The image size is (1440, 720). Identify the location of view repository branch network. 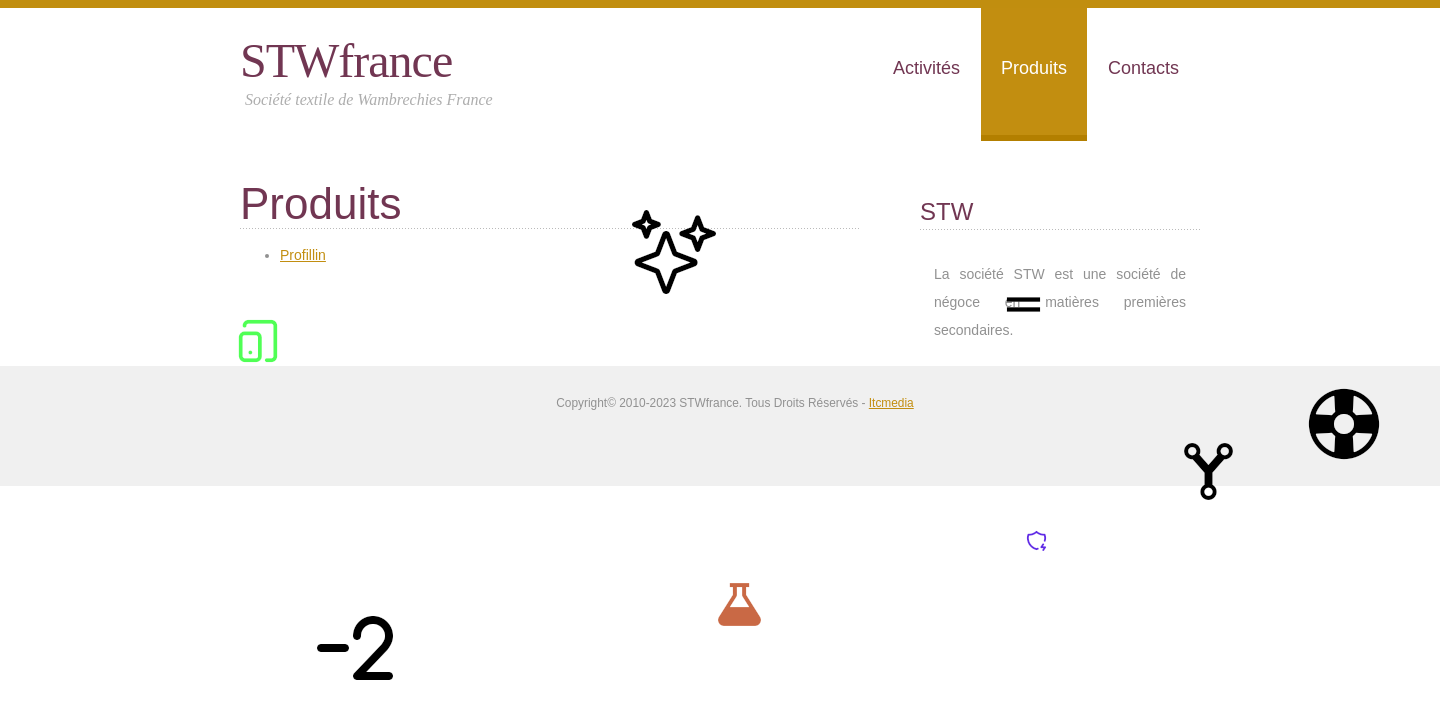
(1208, 471).